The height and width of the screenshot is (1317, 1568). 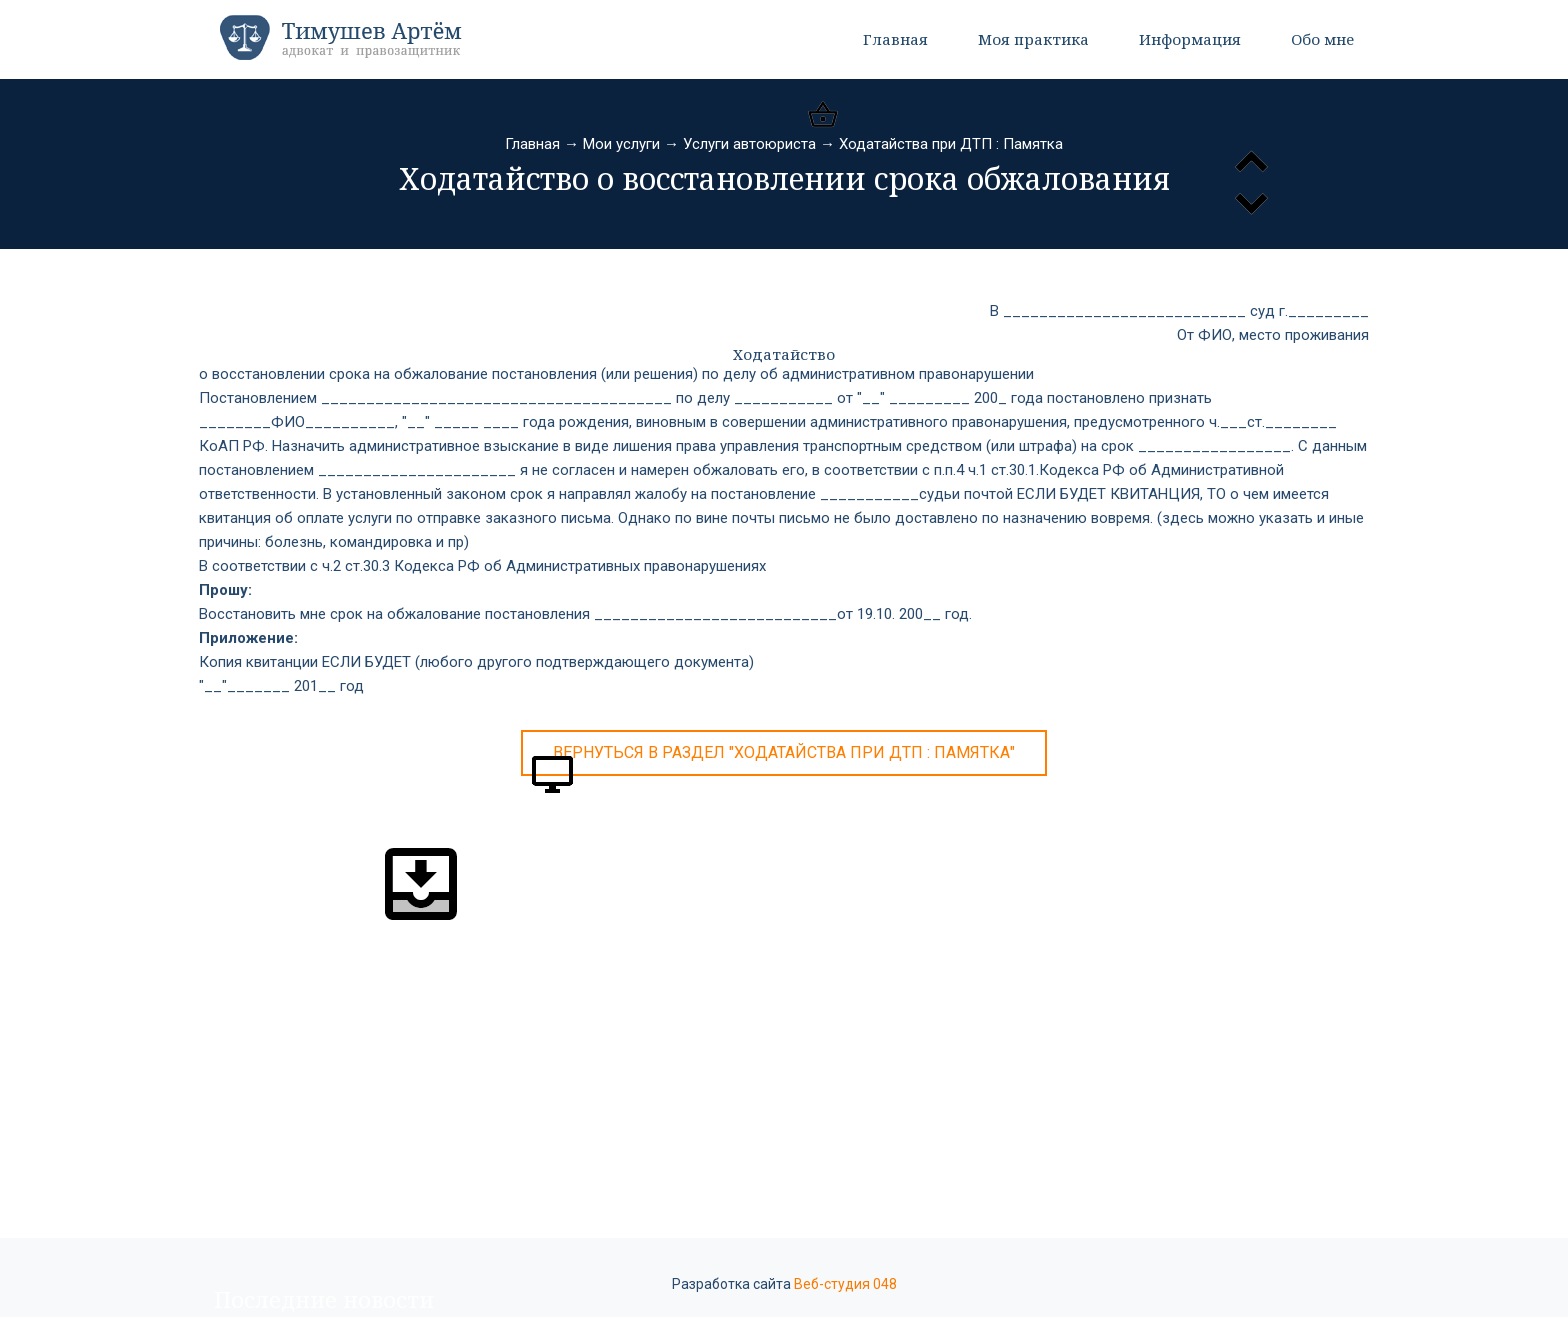 What do you see at coordinates (552, 774) in the screenshot?
I see `switch to desktop view` at bounding box center [552, 774].